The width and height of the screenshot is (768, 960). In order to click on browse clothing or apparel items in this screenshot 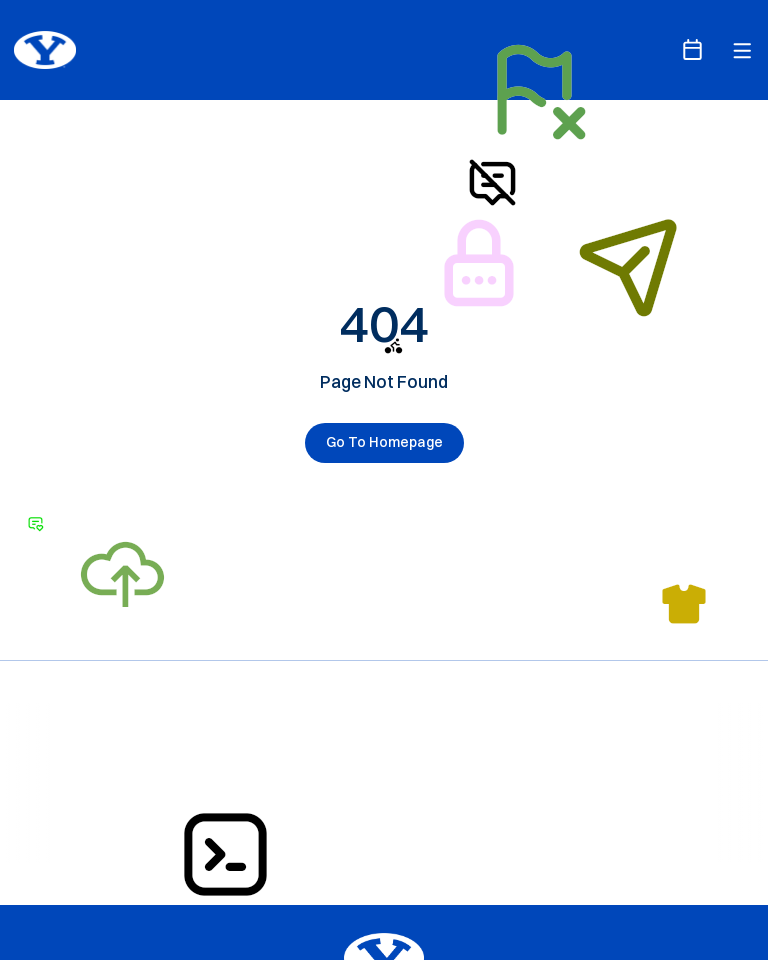, I will do `click(684, 604)`.